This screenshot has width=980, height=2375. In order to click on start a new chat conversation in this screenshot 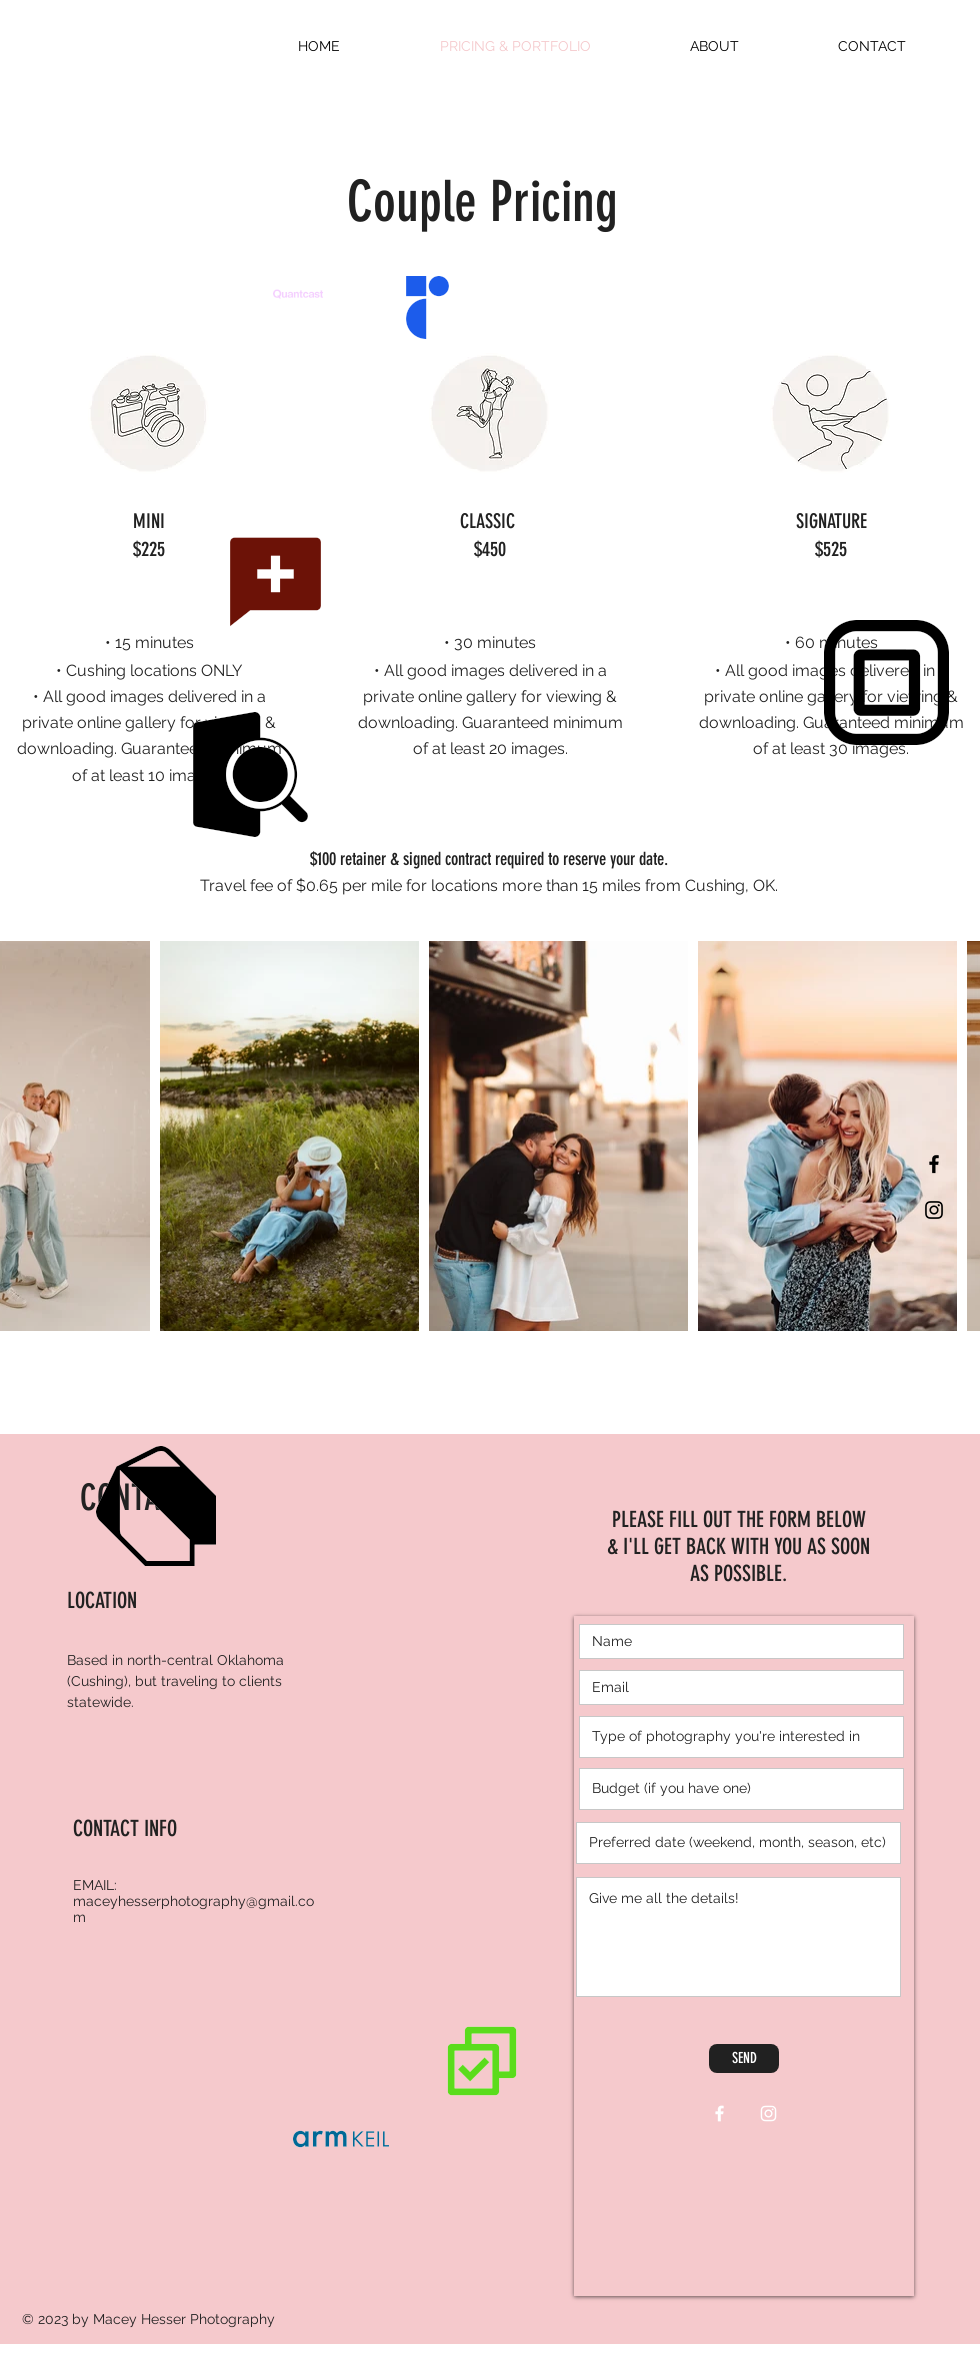, I will do `click(275, 578)`.